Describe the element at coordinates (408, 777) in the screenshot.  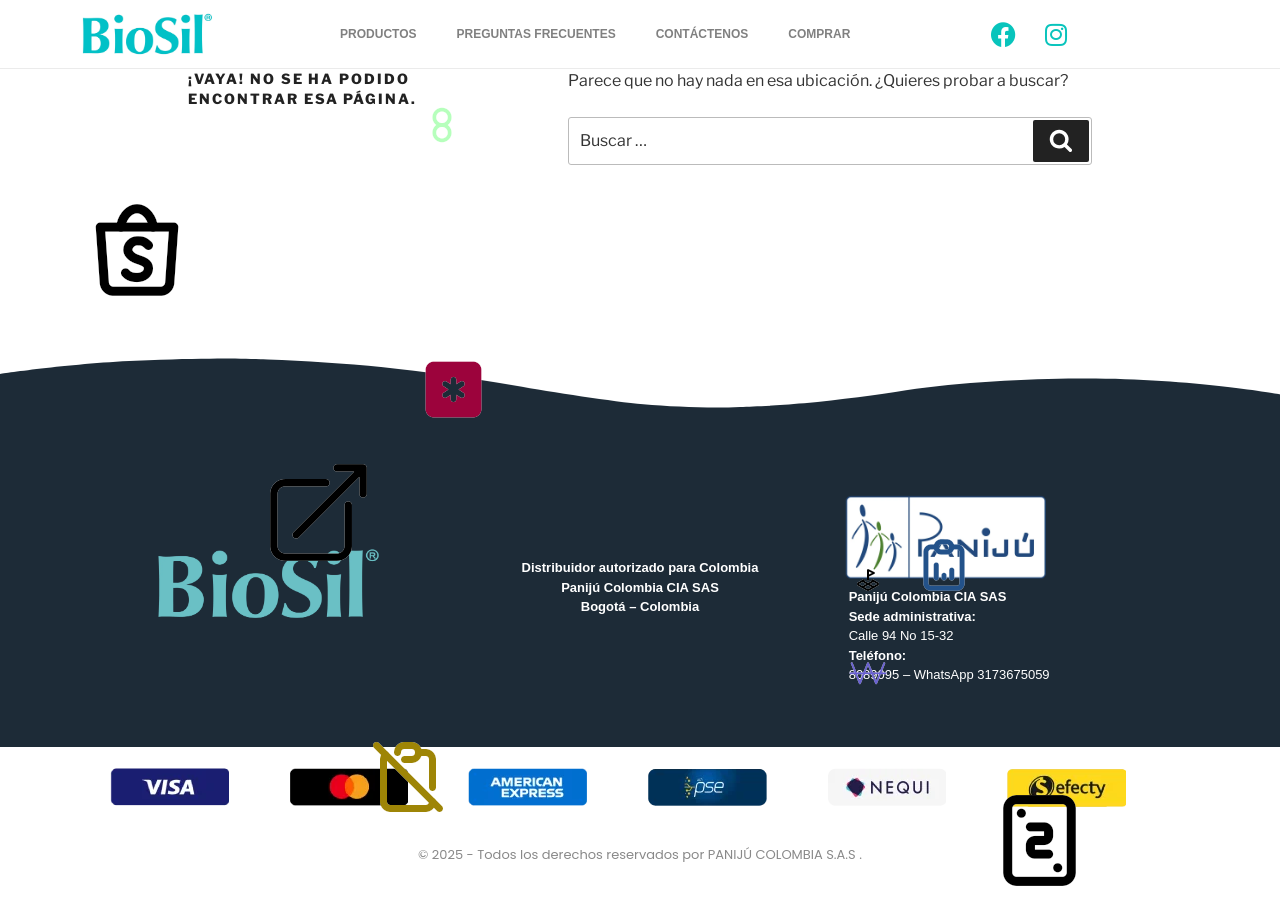
I see `disable report notifications` at that location.